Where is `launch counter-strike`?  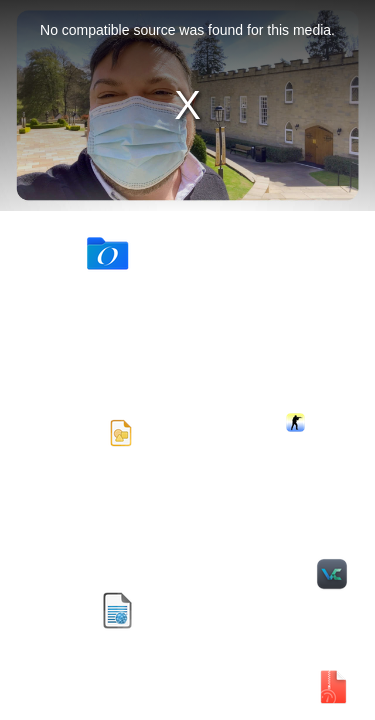
launch counter-strike is located at coordinates (295, 422).